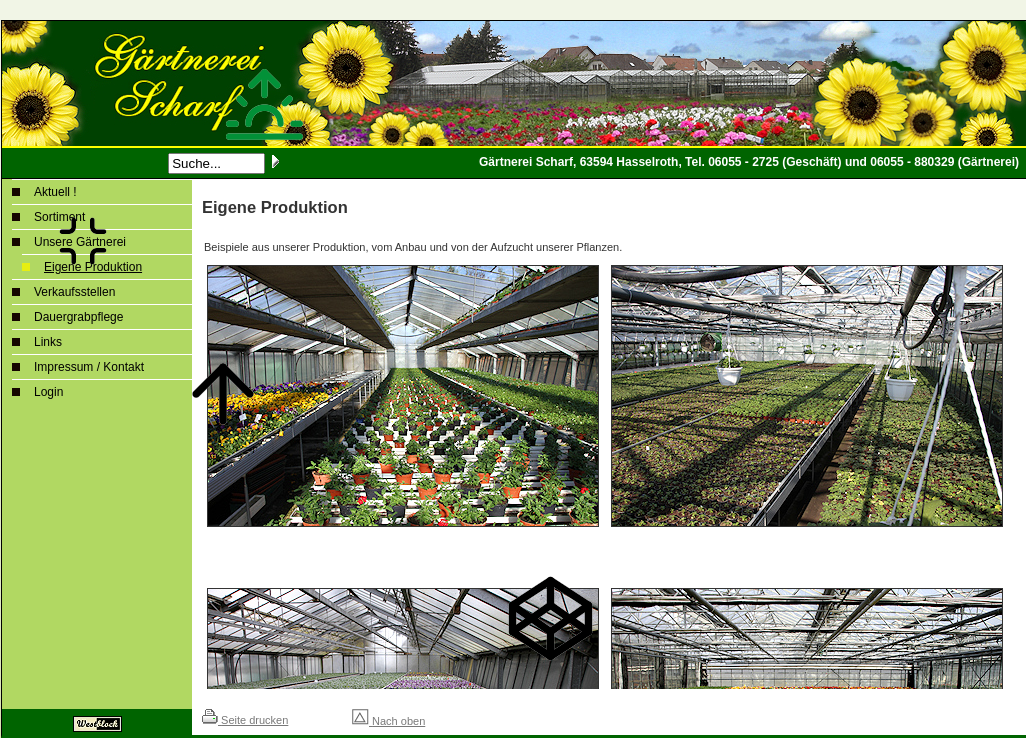  What do you see at coordinates (83, 241) in the screenshot?
I see `minimize or exit fullscreen mode` at bounding box center [83, 241].